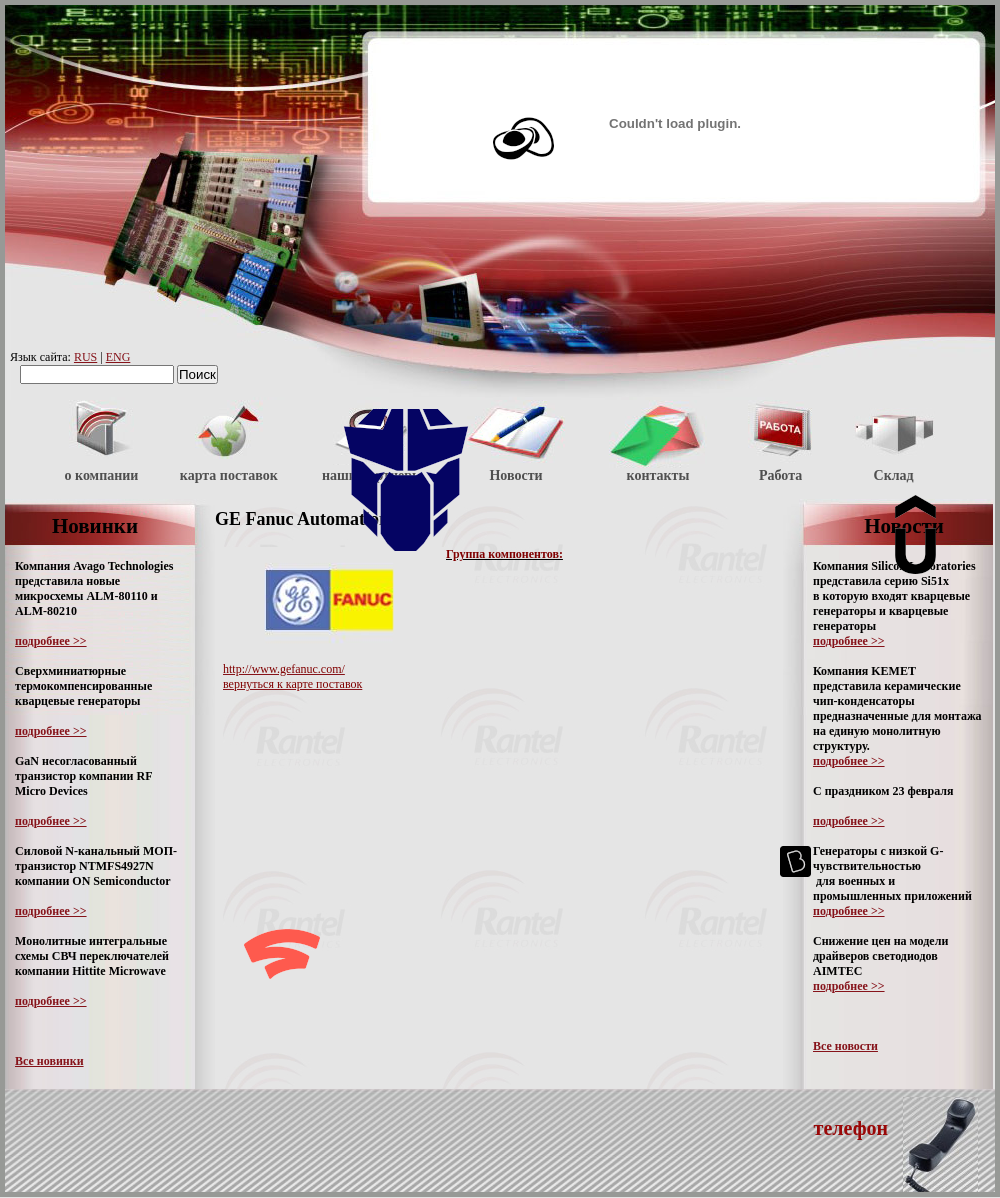 This screenshot has height=1198, width=1000. What do you see at coordinates (795, 861) in the screenshot?
I see `open the BYJU'S learning app` at bounding box center [795, 861].